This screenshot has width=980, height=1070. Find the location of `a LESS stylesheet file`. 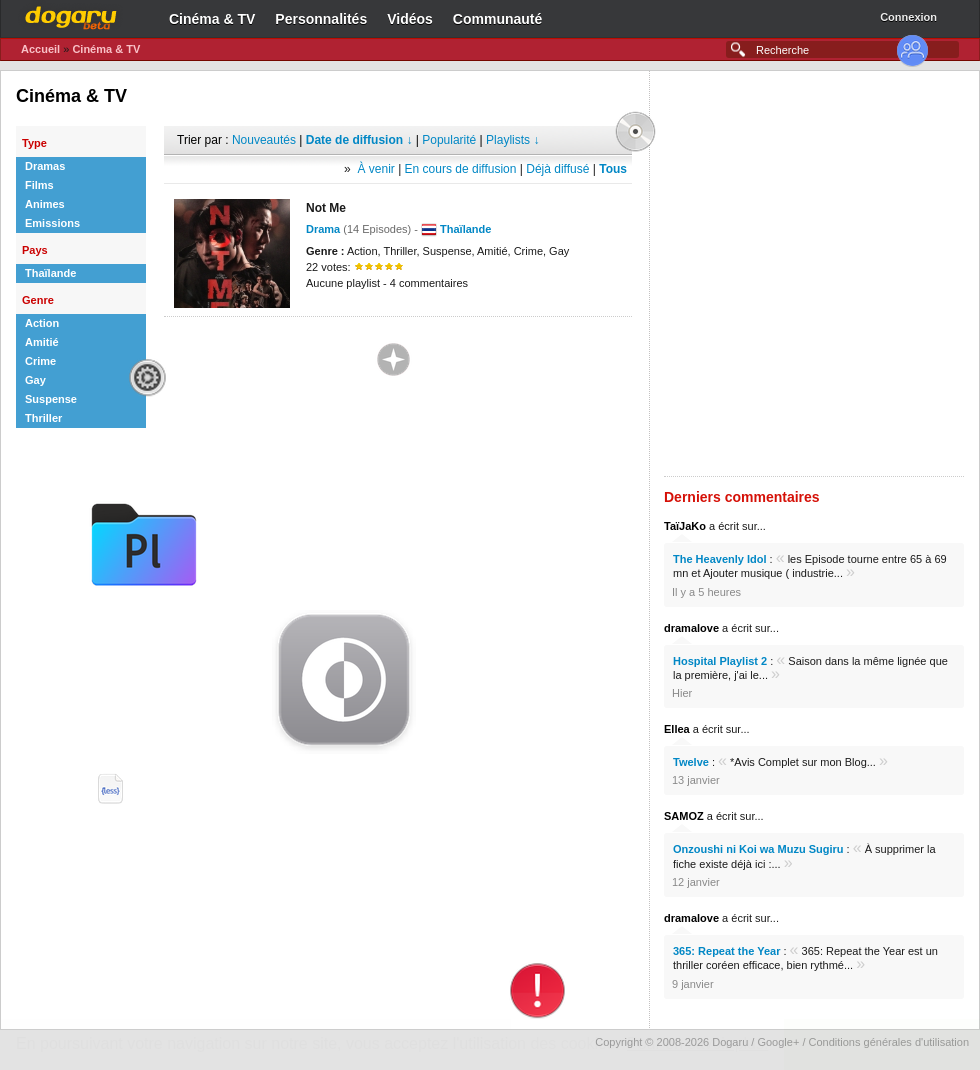

a LESS stylesheet file is located at coordinates (110, 788).